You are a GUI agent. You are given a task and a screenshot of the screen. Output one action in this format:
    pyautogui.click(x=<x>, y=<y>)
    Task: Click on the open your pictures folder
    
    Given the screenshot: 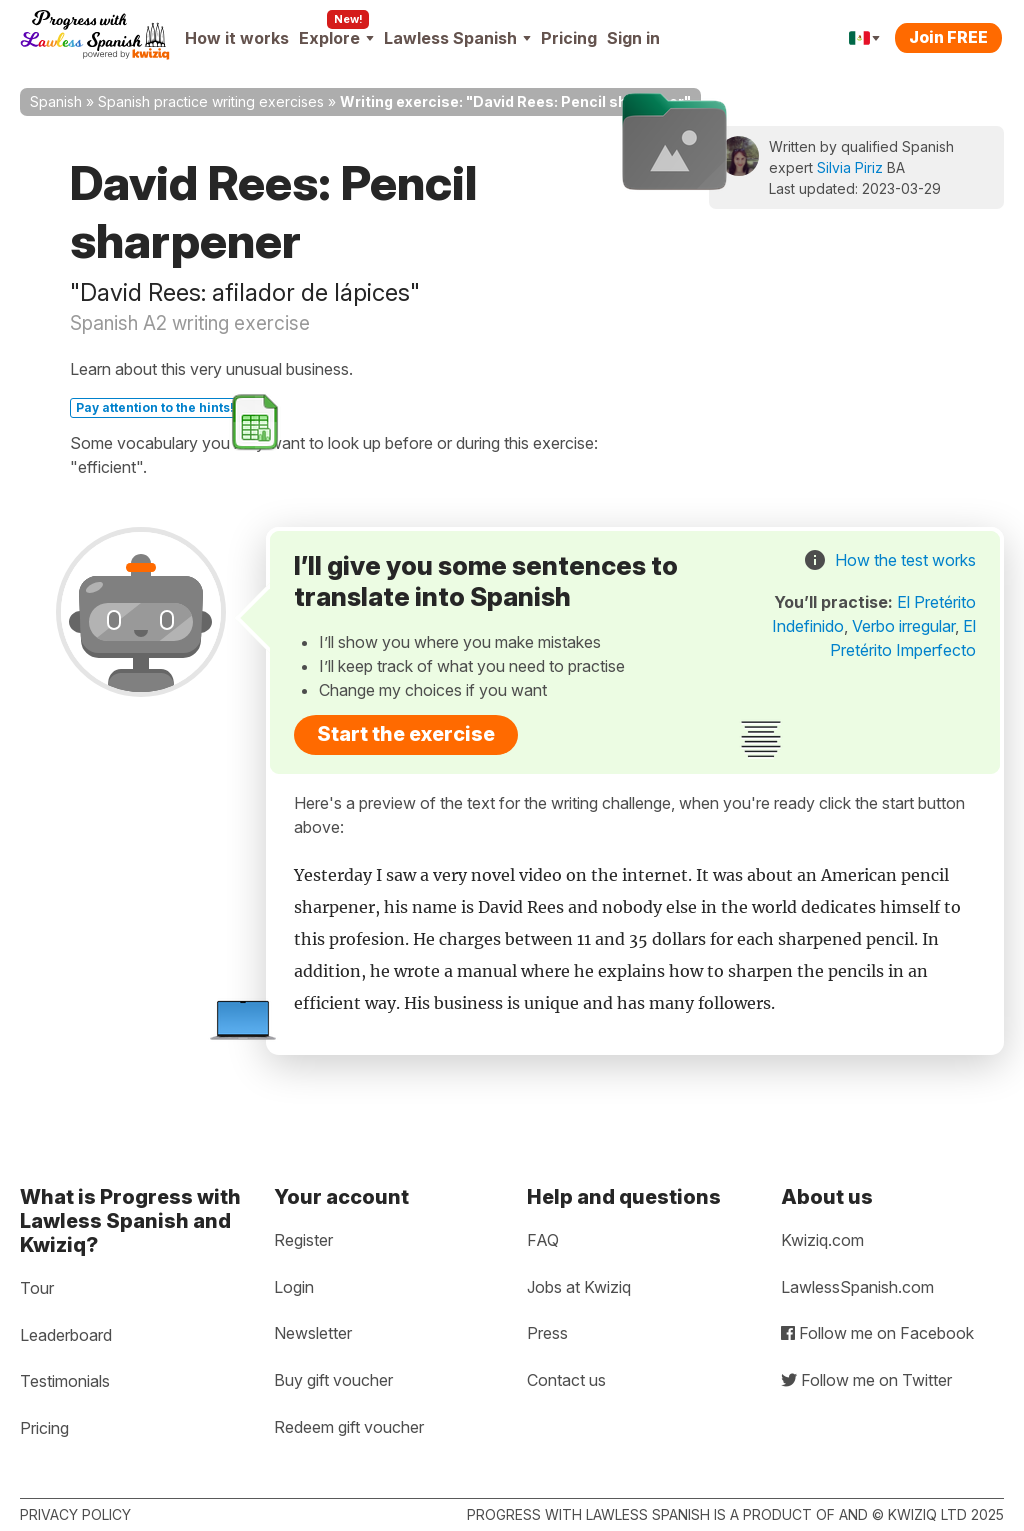 What is the action you would take?
    pyautogui.click(x=674, y=141)
    